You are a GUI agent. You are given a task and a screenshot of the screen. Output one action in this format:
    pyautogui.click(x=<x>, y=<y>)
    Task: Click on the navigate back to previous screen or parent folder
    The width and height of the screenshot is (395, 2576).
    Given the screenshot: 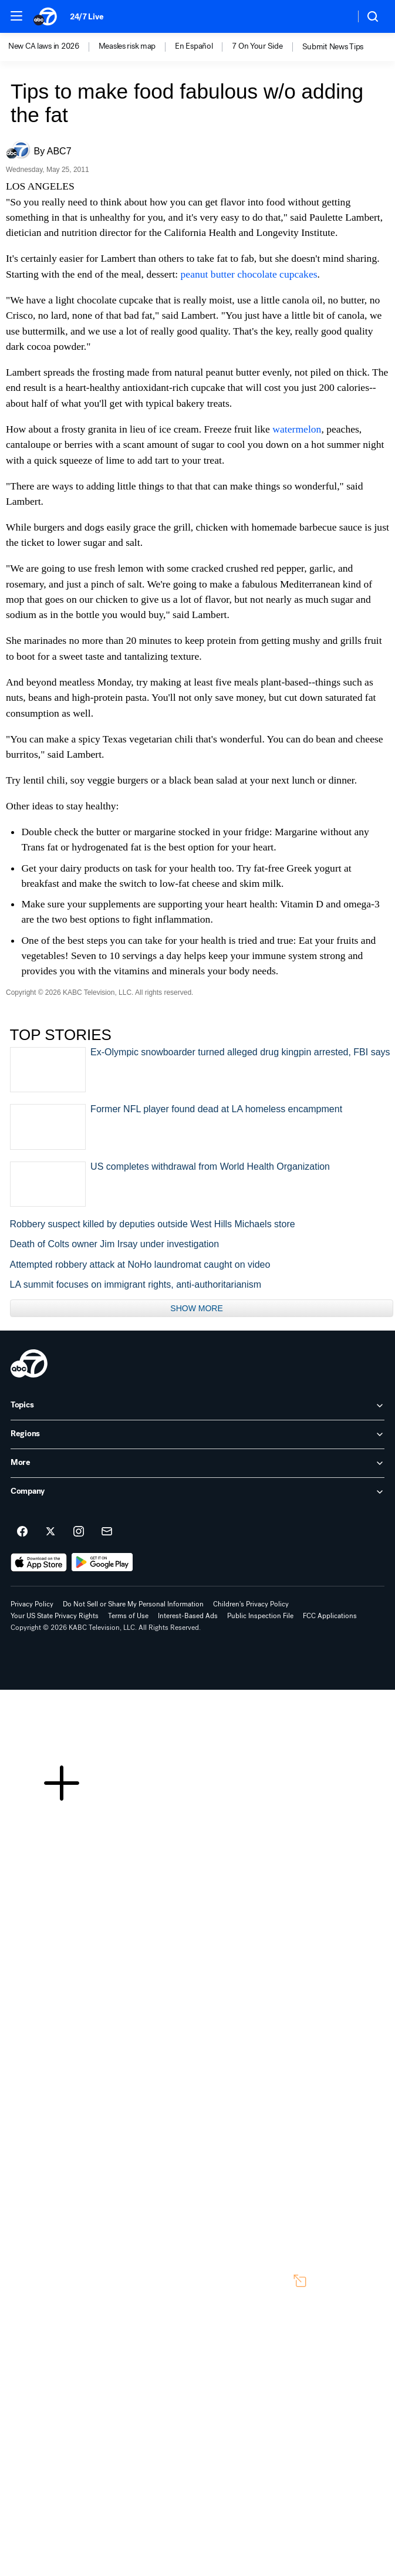 What is the action you would take?
    pyautogui.click(x=300, y=2281)
    